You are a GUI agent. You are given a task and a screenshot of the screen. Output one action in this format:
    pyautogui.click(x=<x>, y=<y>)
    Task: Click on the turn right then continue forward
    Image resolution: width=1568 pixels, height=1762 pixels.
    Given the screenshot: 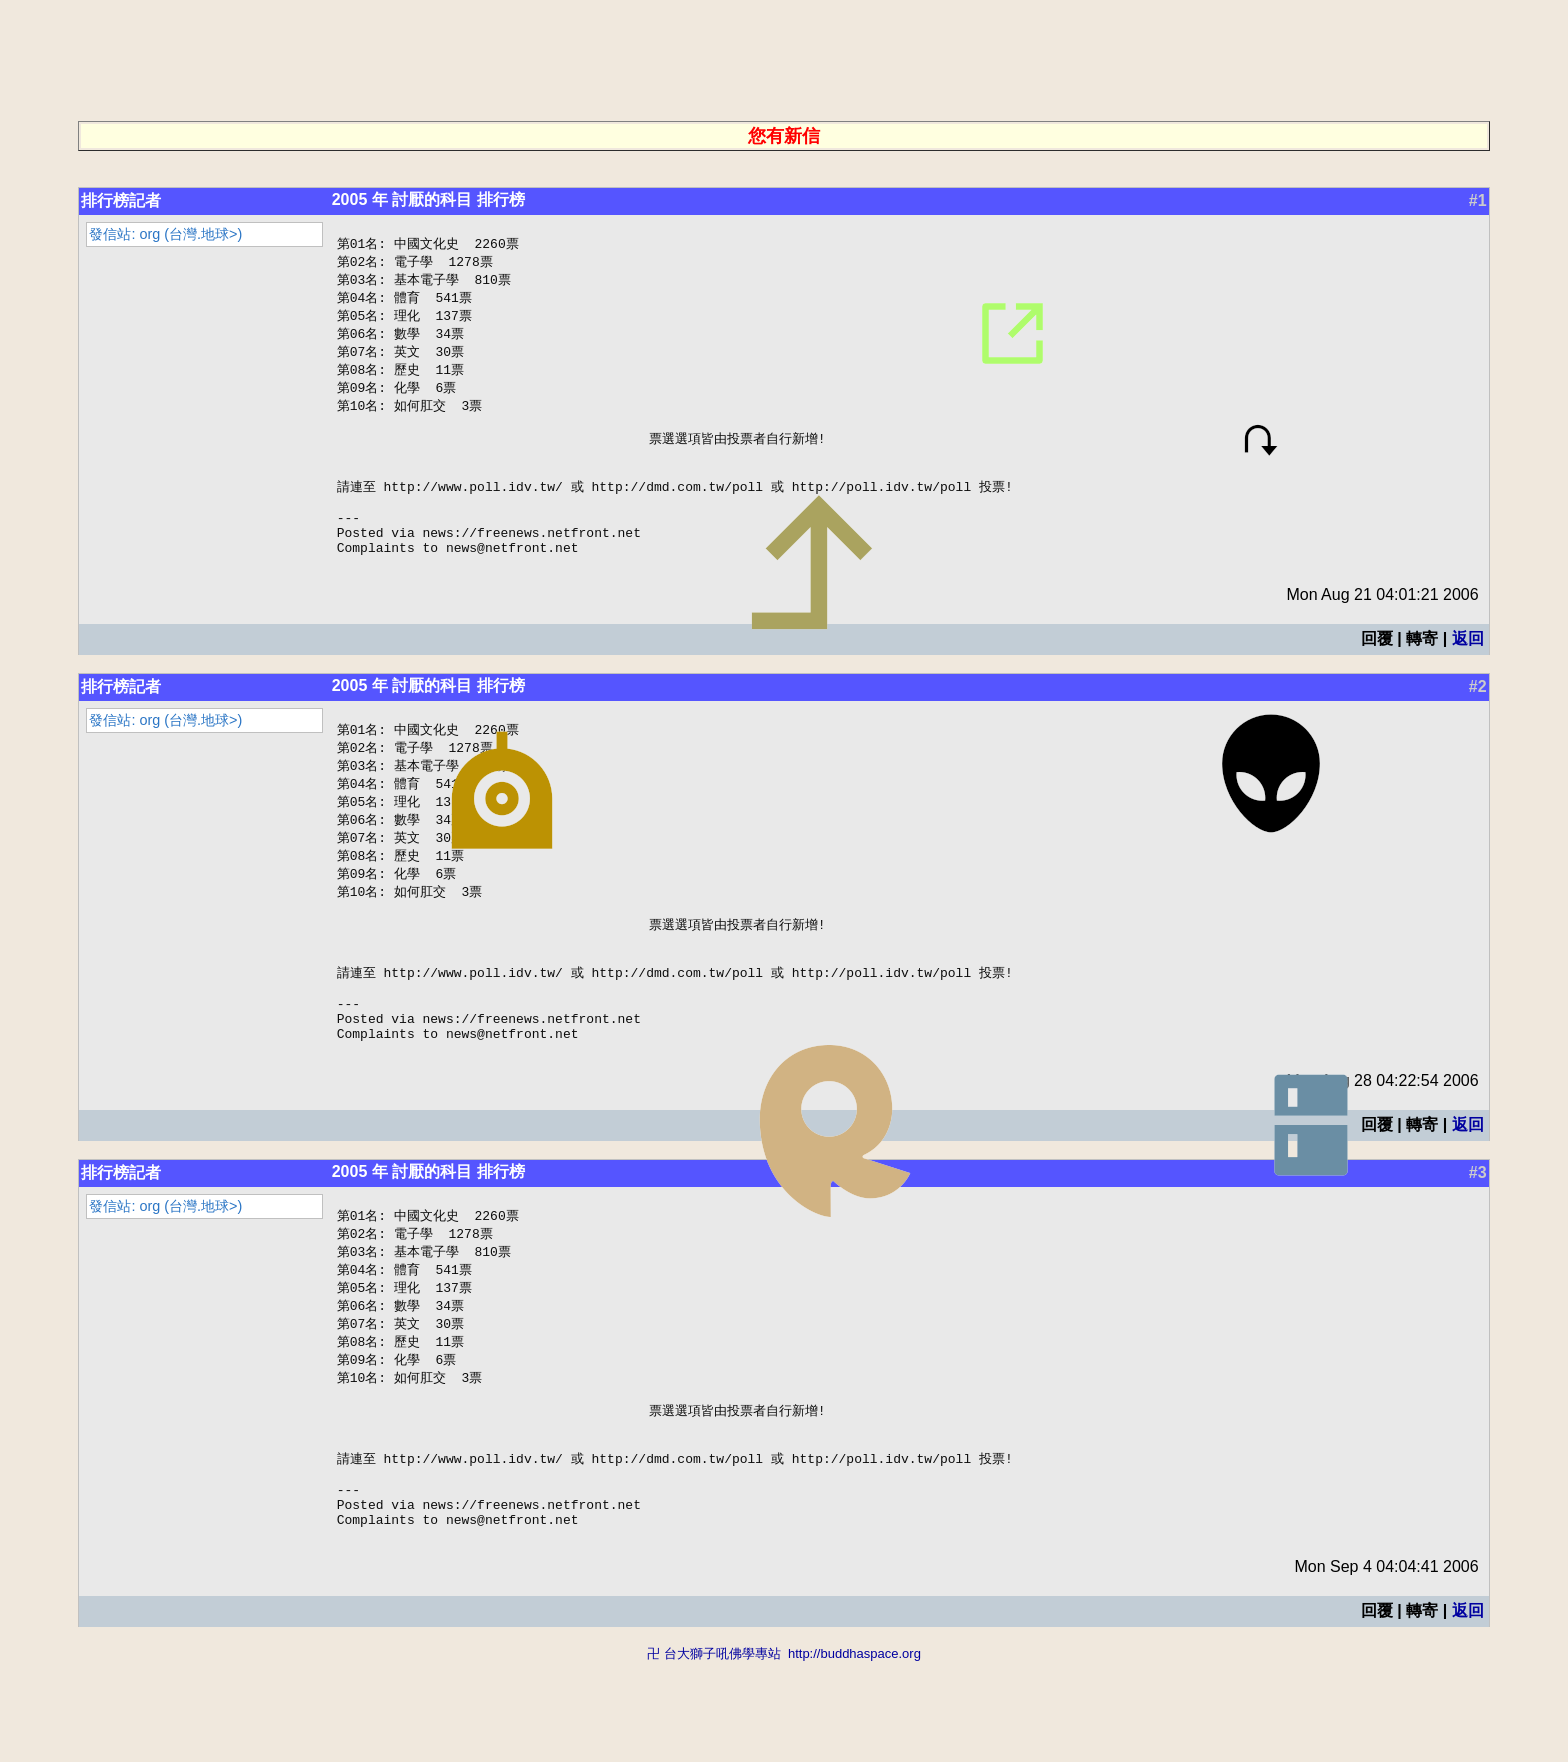 What is the action you would take?
    pyautogui.click(x=810, y=570)
    